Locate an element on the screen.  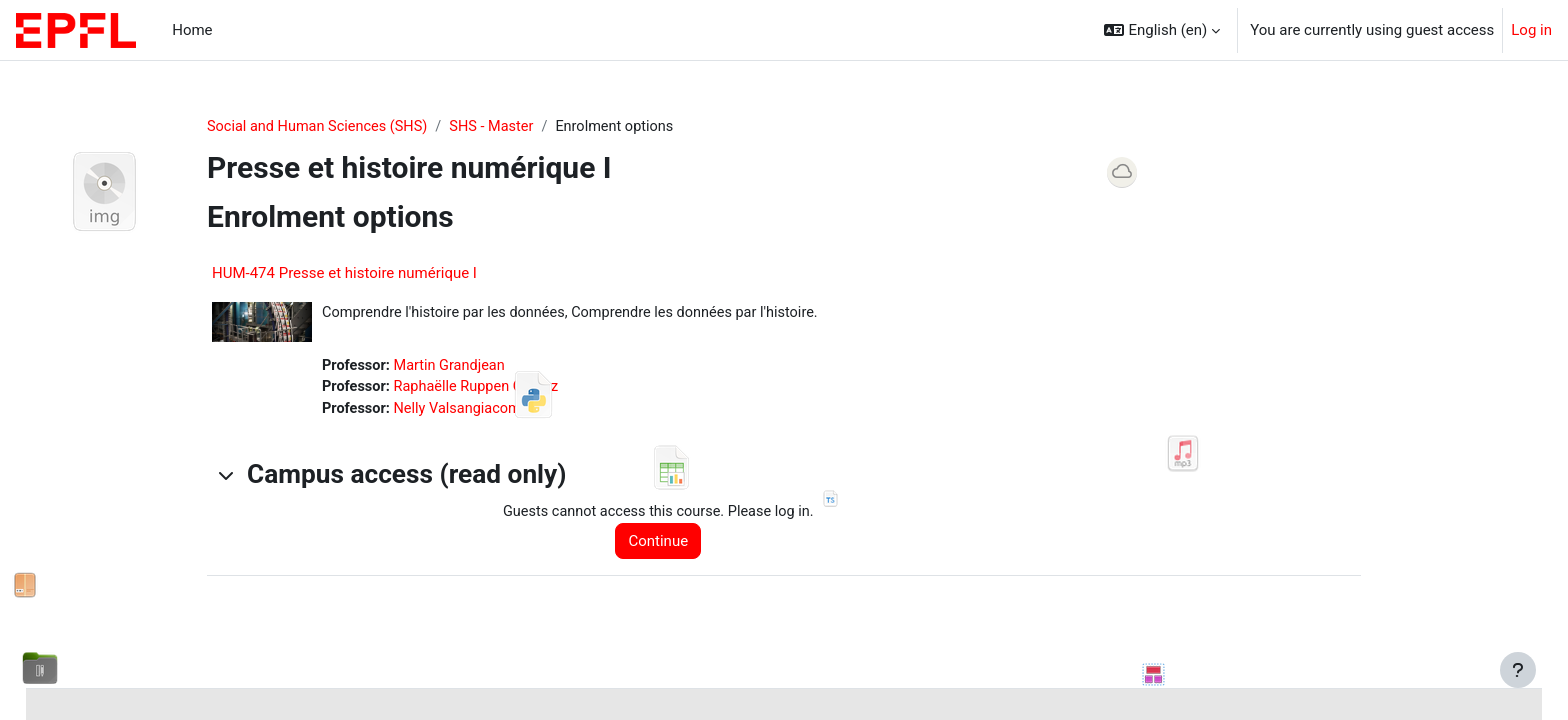
select all items in the current view is located at coordinates (1153, 674).